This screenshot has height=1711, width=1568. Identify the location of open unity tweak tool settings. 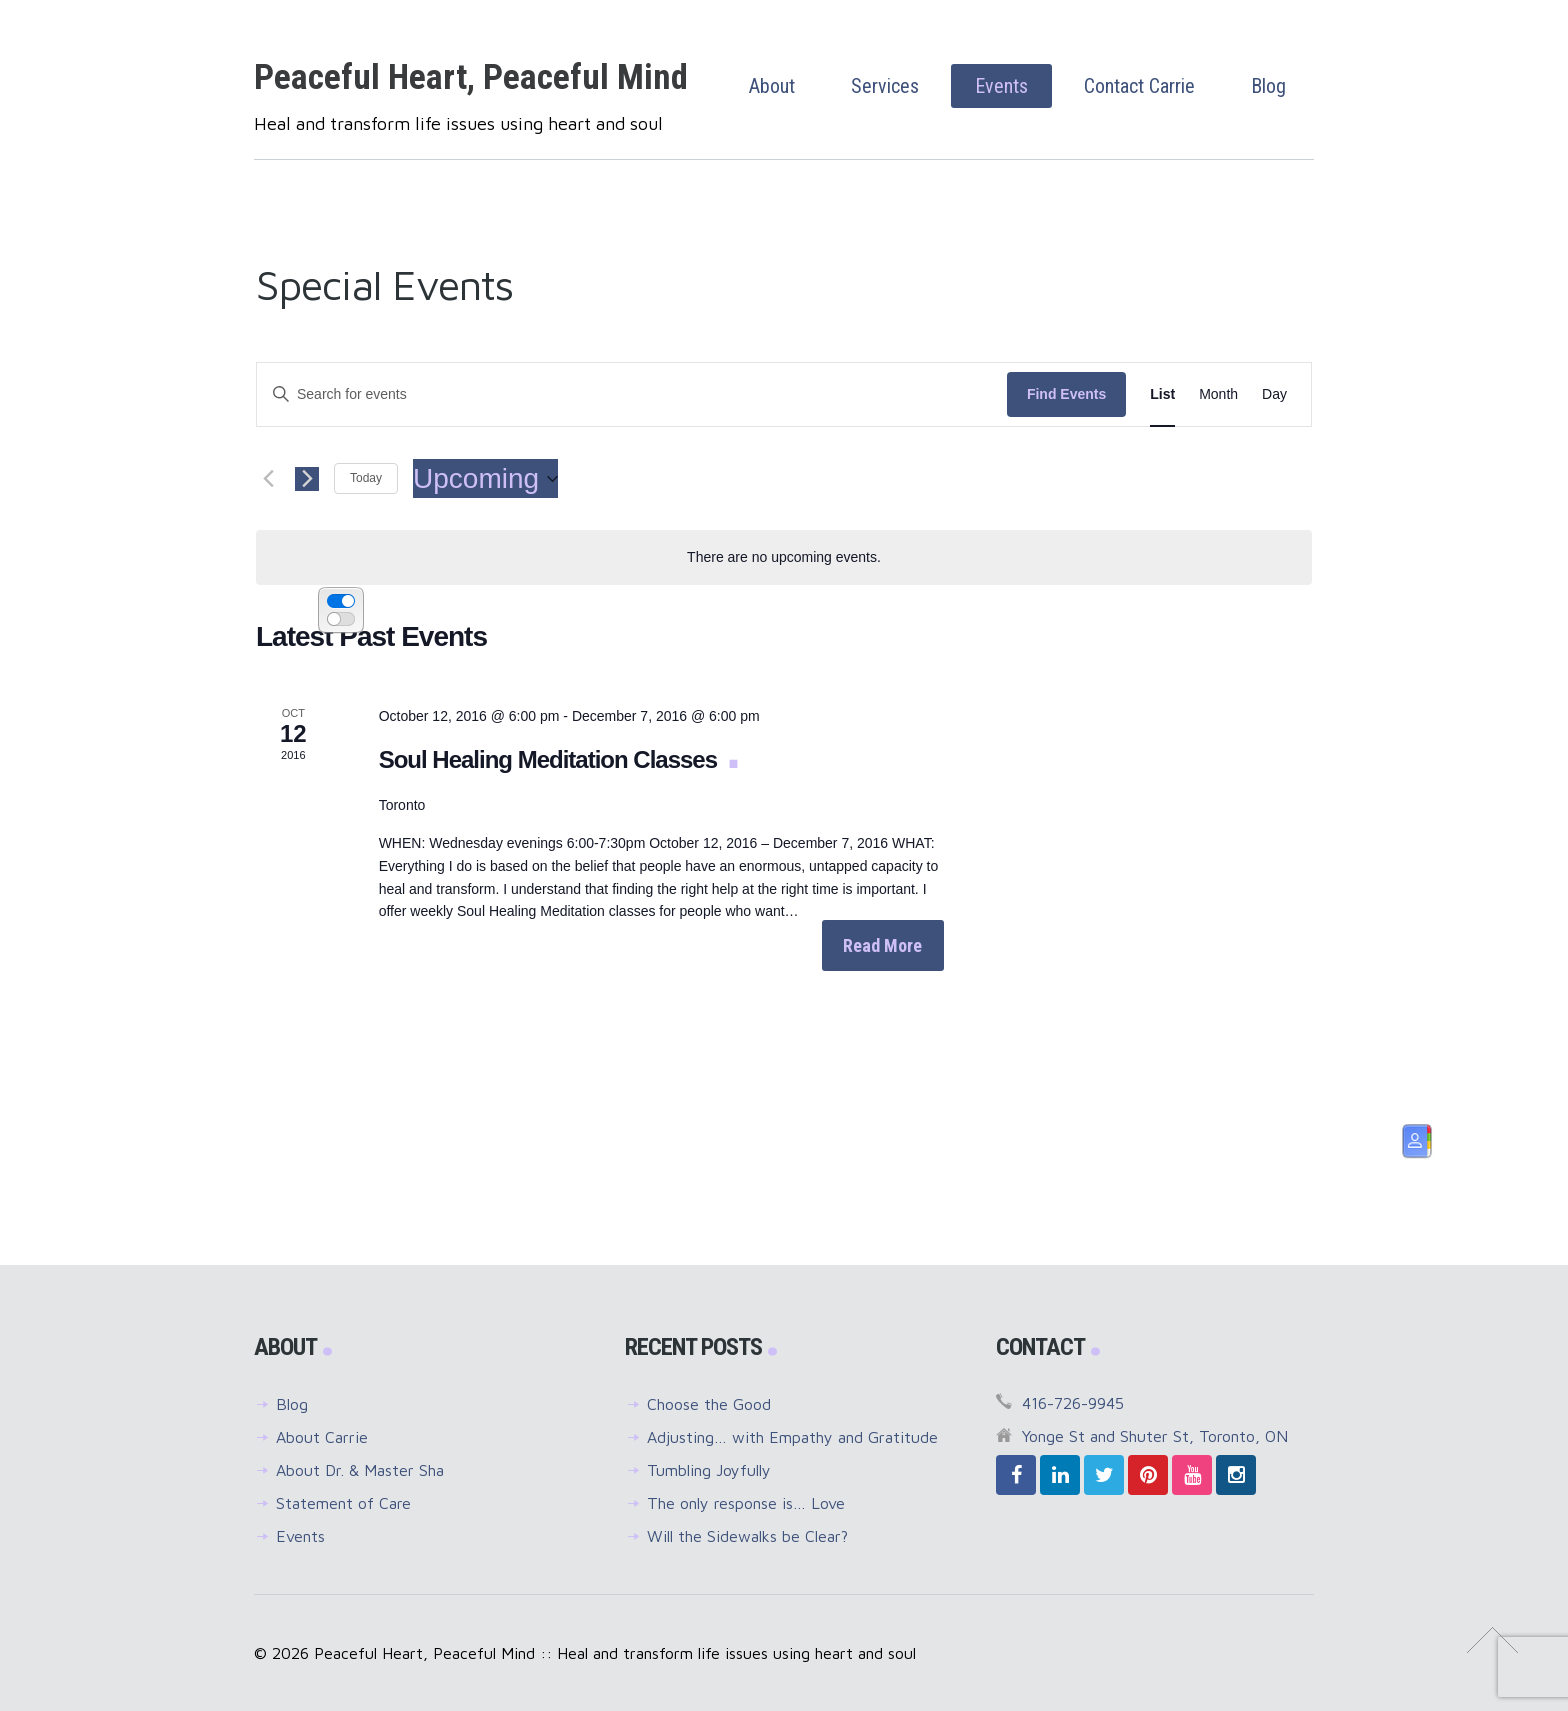
(341, 610).